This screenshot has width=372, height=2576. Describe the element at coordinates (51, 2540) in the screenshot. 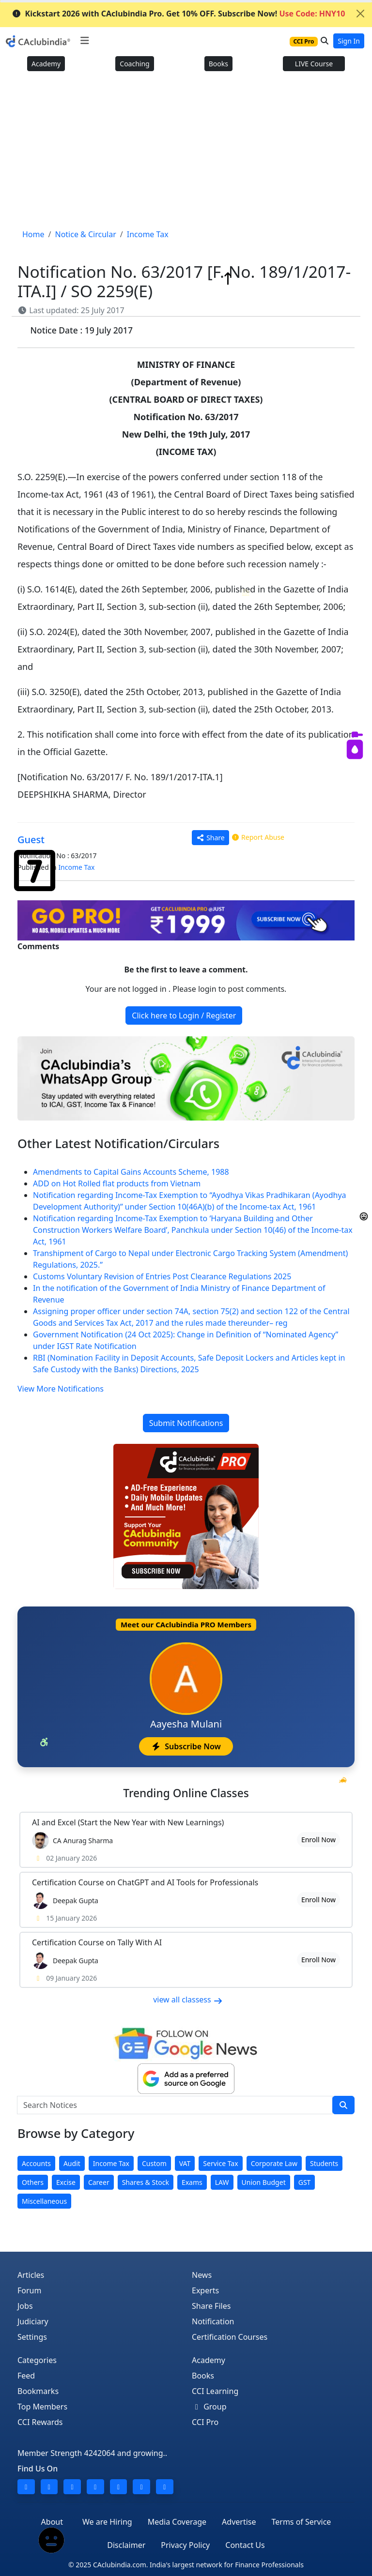

I see `rate your experience as neutral` at that location.